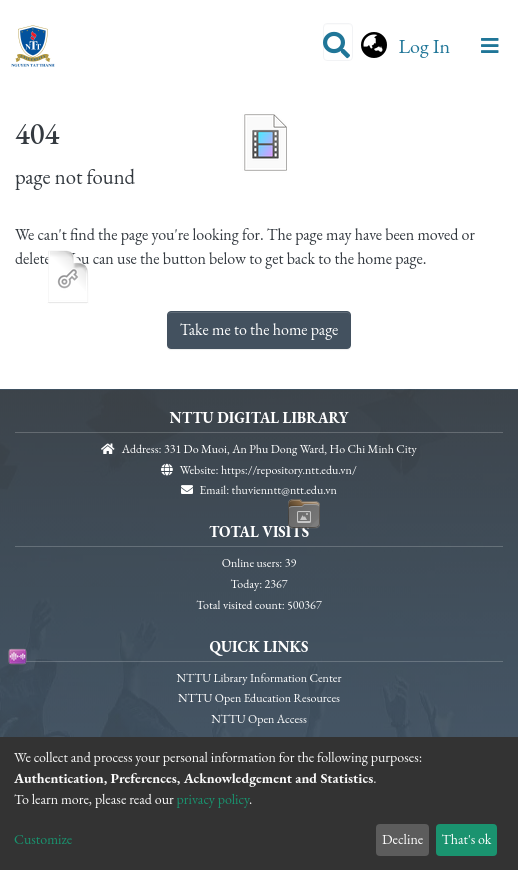 The image size is (518, 870). Describe the element at coordinates (304, 513) in the screenshot. I see `open your pictures folder` at that location.